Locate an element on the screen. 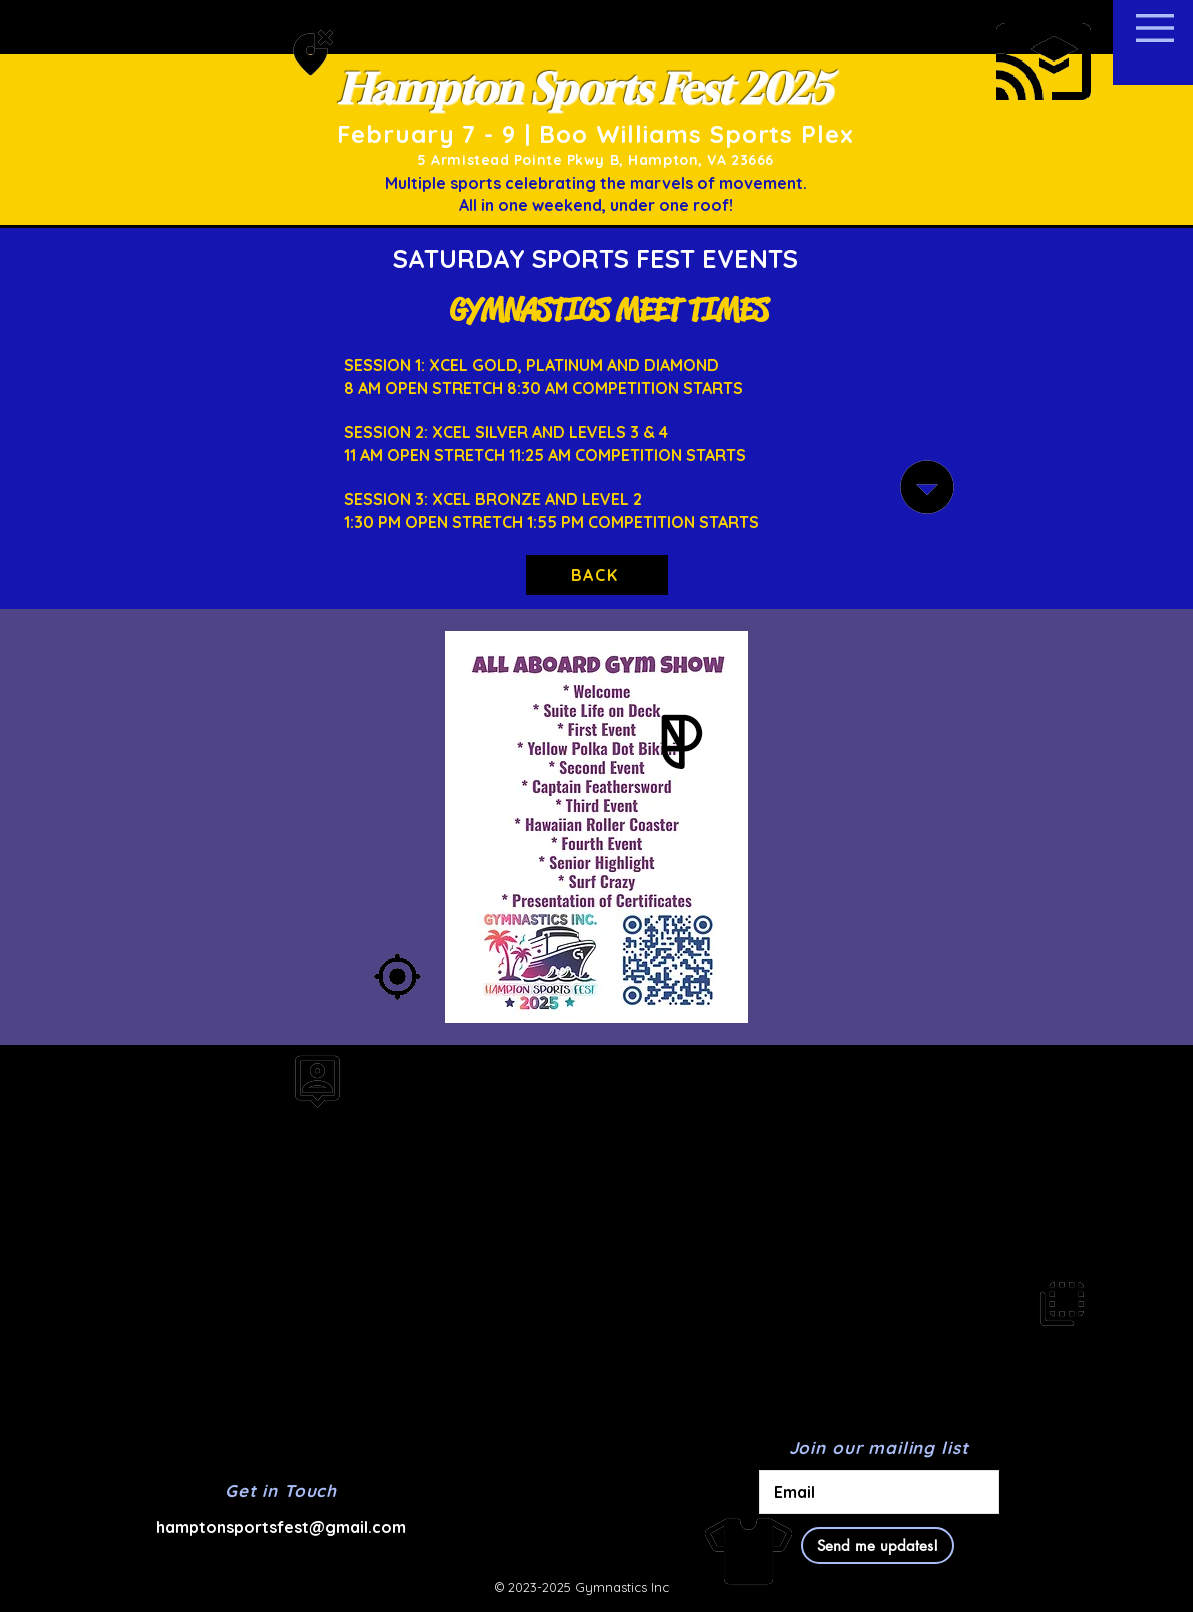 This screenshot has height=1612, width=1193. center map on your current location is located at coordinates (397, 976).